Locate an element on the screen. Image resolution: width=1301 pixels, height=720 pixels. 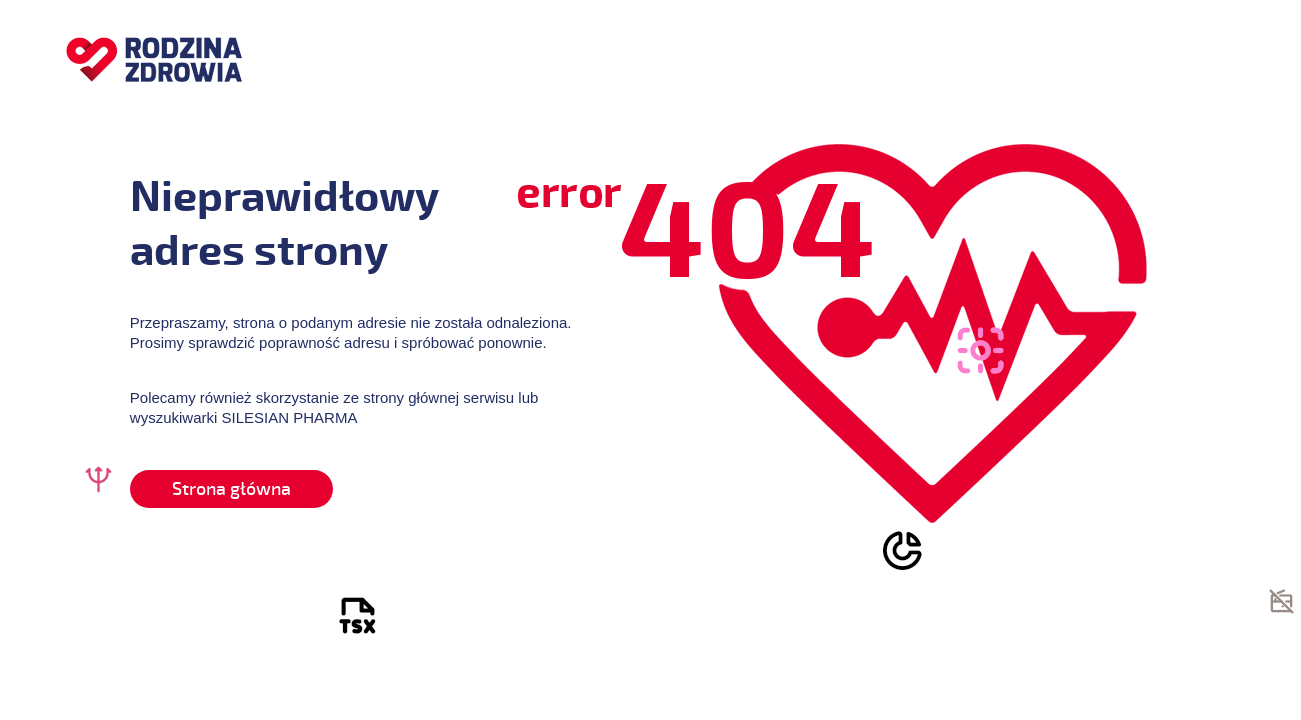
radio or broadcast feature disabled is located at coordinates (1281, 601).